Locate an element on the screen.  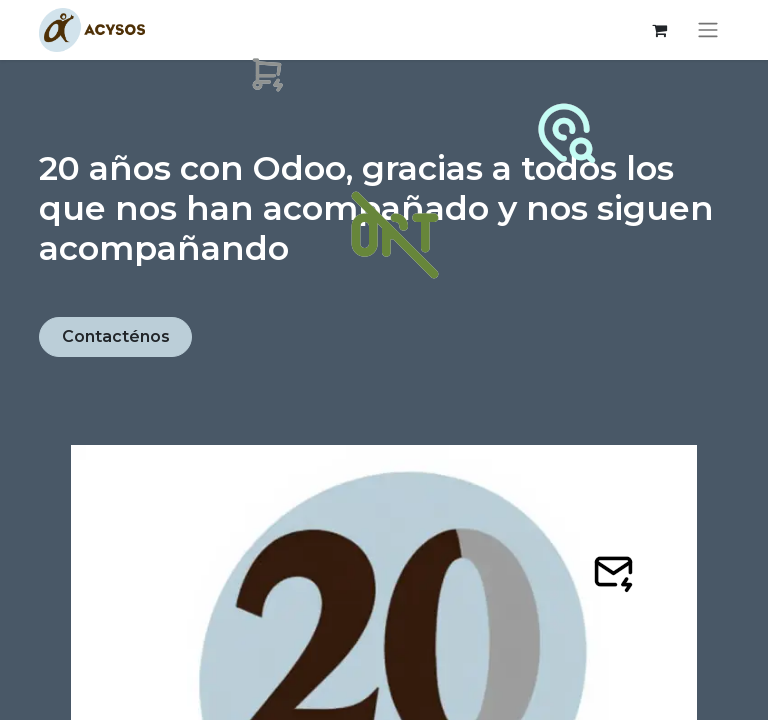
search for a location on the map is located at coordinates (564, 132).